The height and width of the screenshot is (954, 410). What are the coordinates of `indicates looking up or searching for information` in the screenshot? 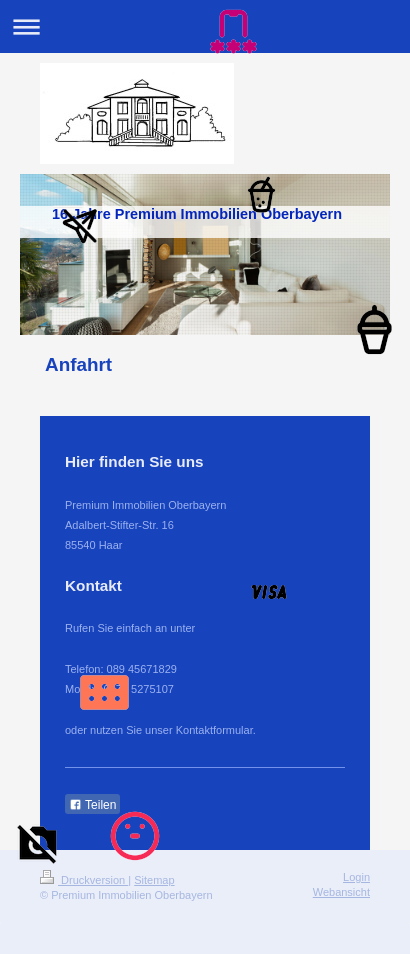 It's located at (135, 836).